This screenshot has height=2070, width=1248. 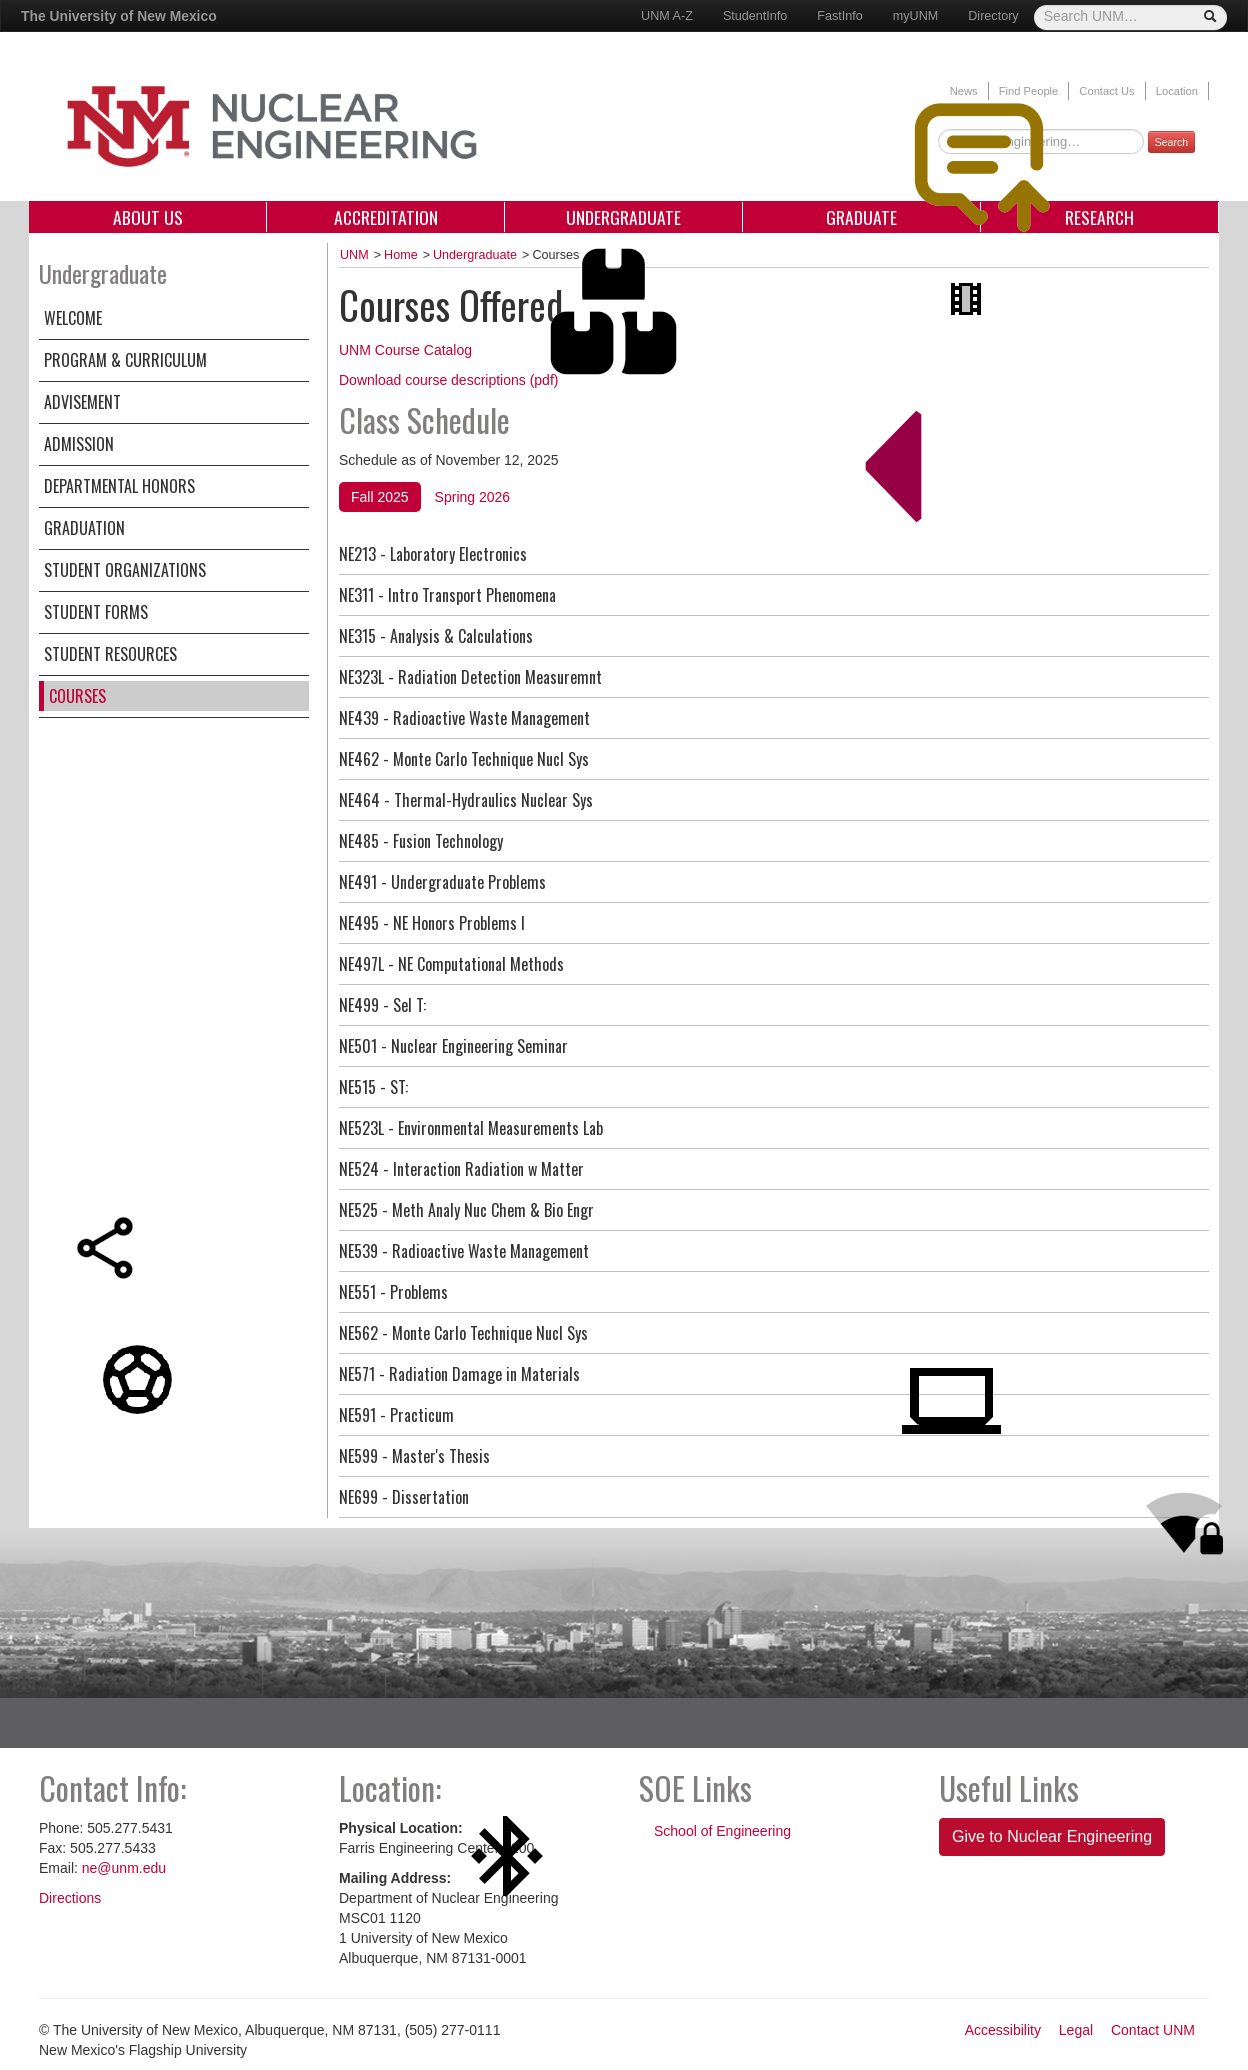 What do you see at coordinates (507, 1856) in the screenshot?
I see `indicates bluetooth is connected to a device` at bounding box center [507, 1856].